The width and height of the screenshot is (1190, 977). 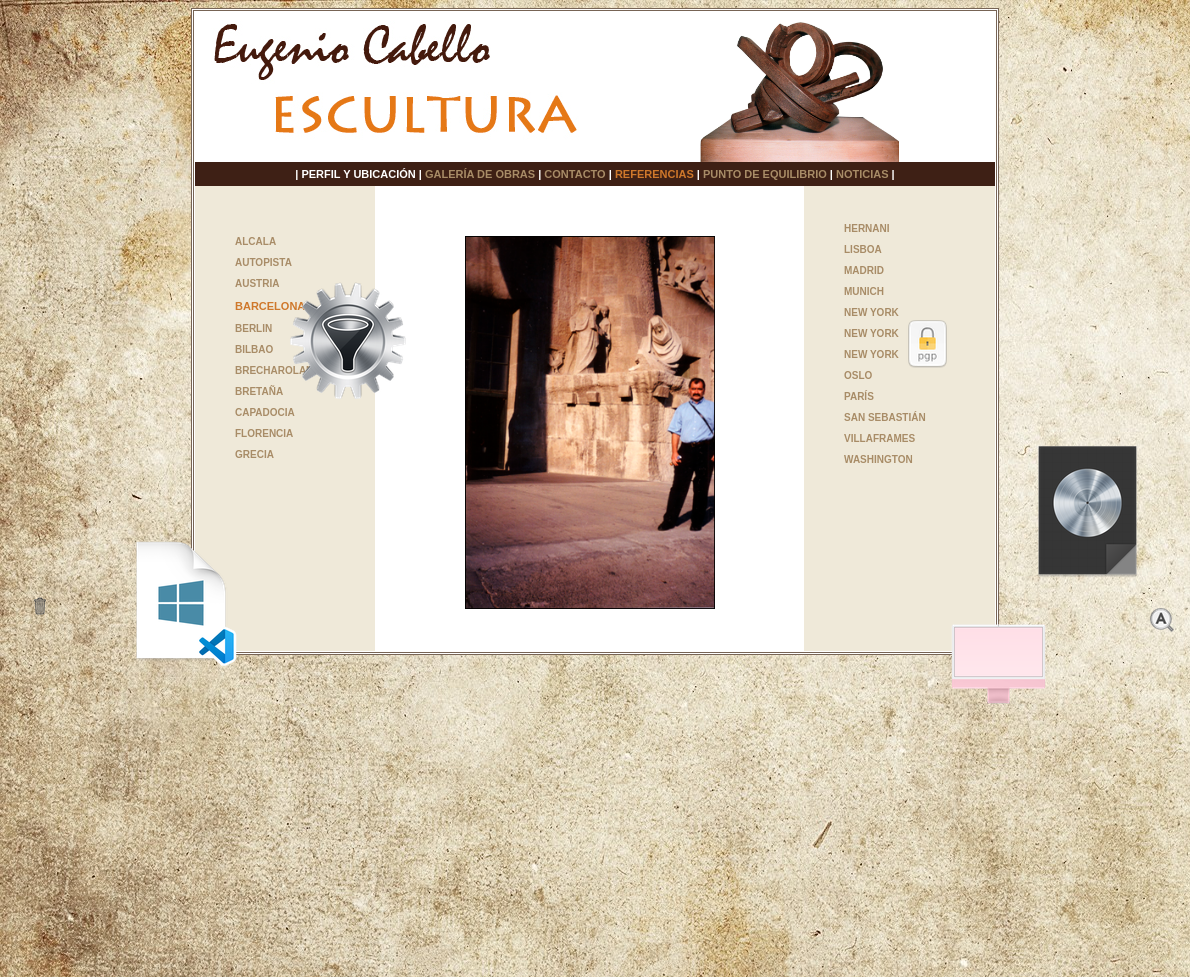 What do you see at coordinates (927, 343) in the screenshot?
I see `indicates a PGP-encrypted file` at bounding box center [927, 343].